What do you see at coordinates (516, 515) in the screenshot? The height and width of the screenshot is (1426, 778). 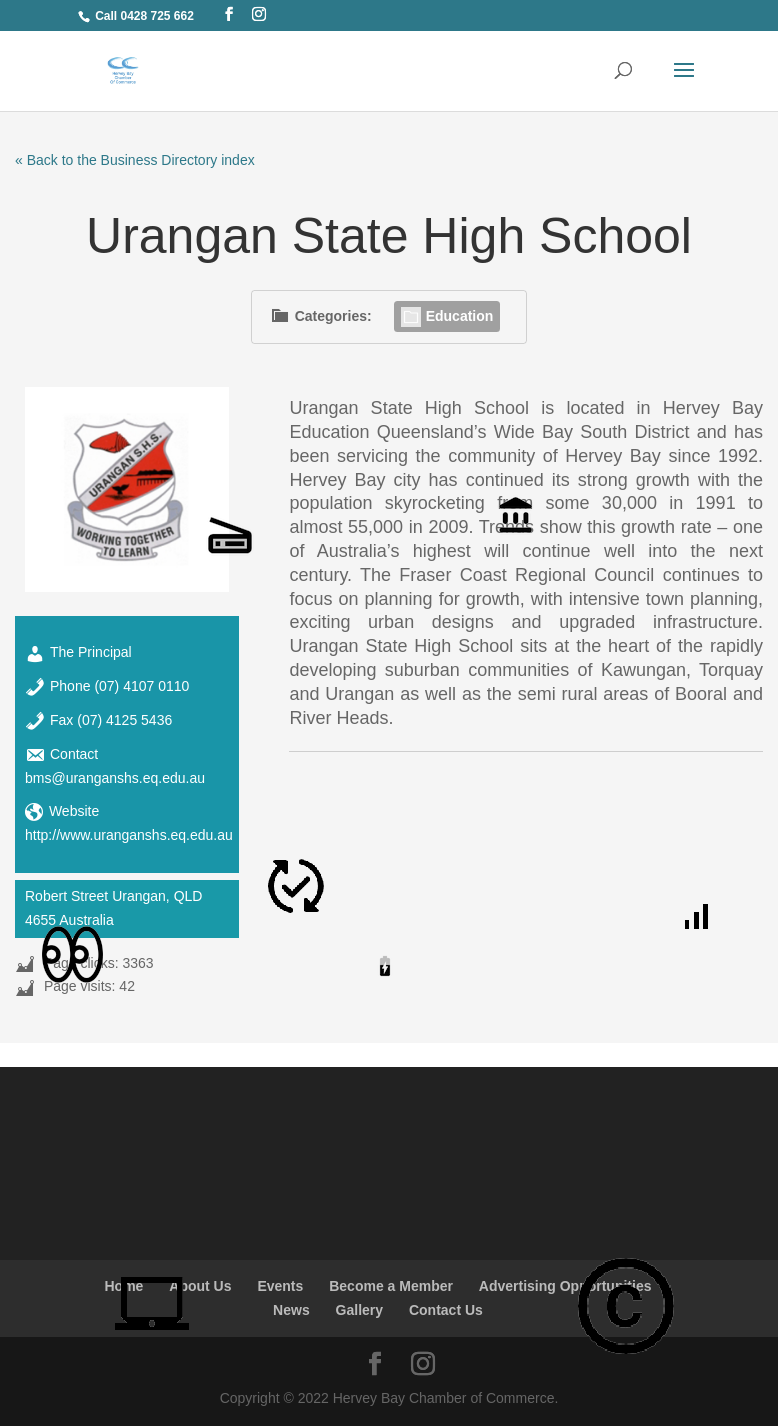 I see `access bank or financial account` at bounding box center [516, 515].